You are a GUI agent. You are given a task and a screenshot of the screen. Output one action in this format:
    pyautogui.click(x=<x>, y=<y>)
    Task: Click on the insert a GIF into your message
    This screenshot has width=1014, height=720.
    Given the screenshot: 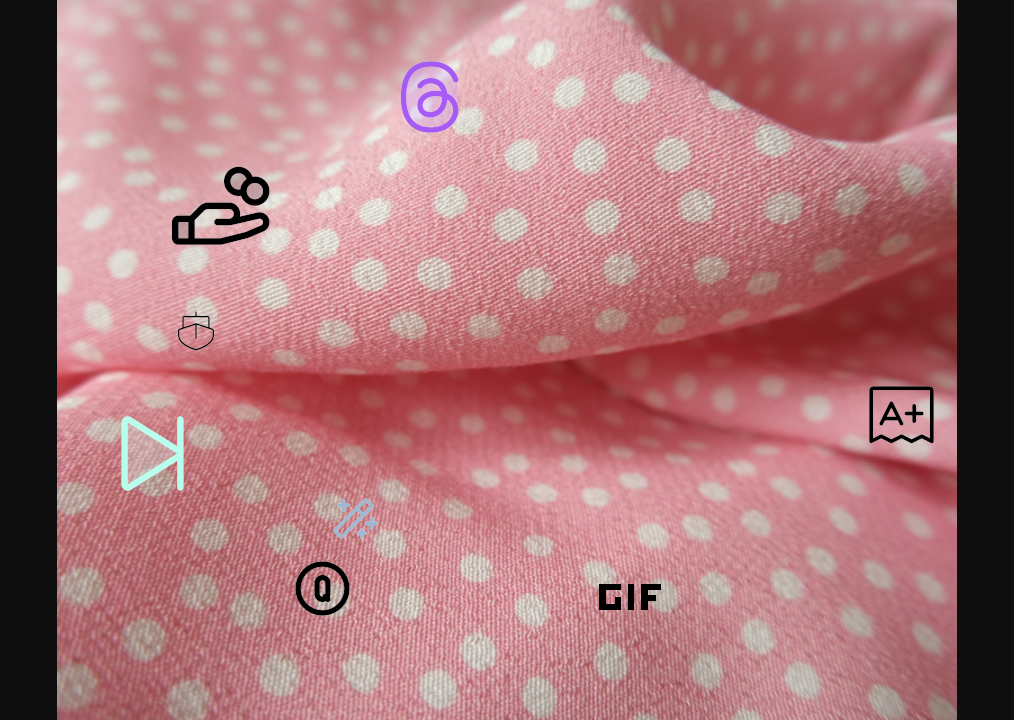 What is the action you would take?
    pyautogui.click(x=630, y=597)
    